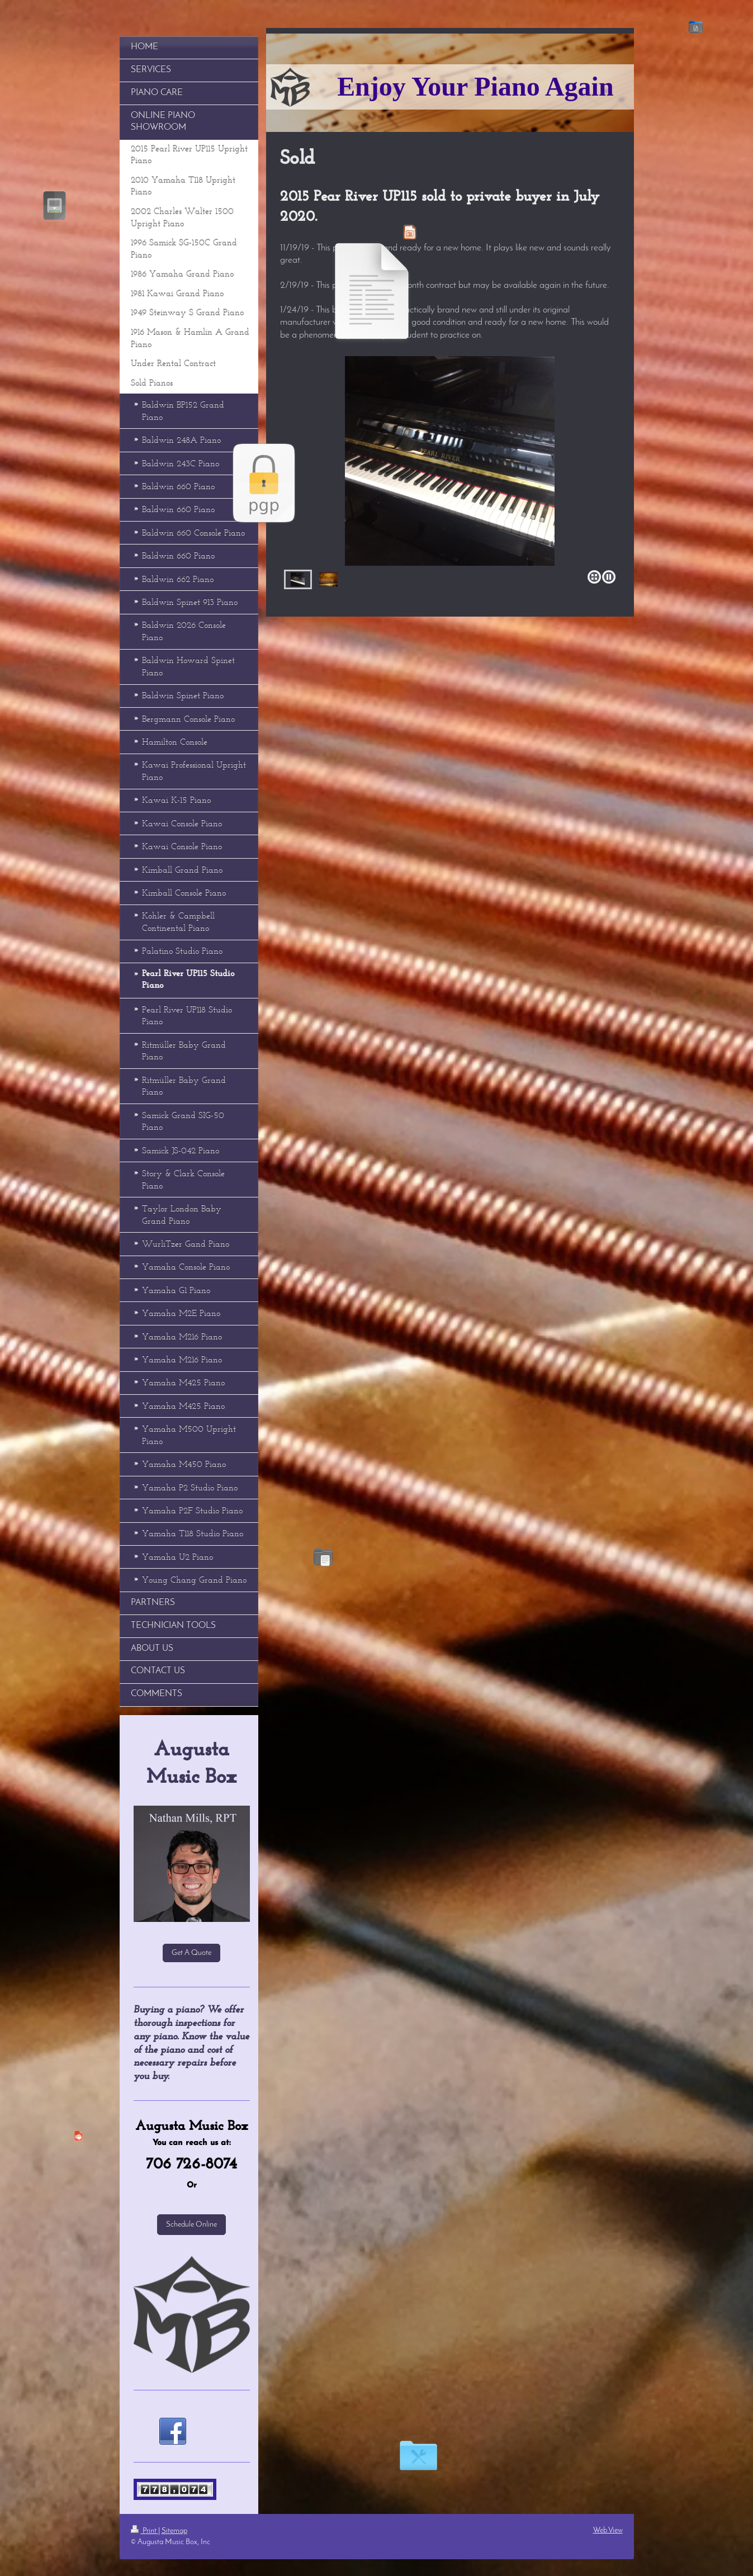  I want to click on open a file from your computer, so click(323, 1557).